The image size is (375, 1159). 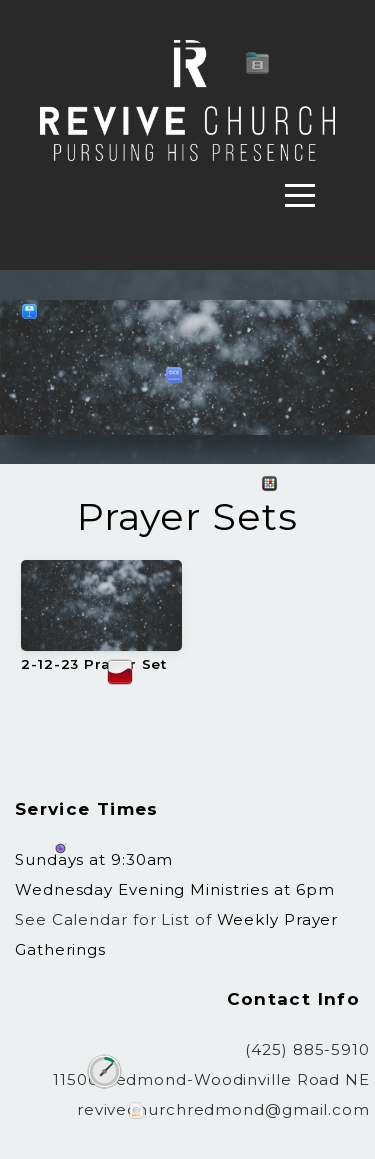 What do you see at coordinates (104, 1071) in the screenshot?
I see `open sysprof system profiler` at bounding box center [104, 1071].